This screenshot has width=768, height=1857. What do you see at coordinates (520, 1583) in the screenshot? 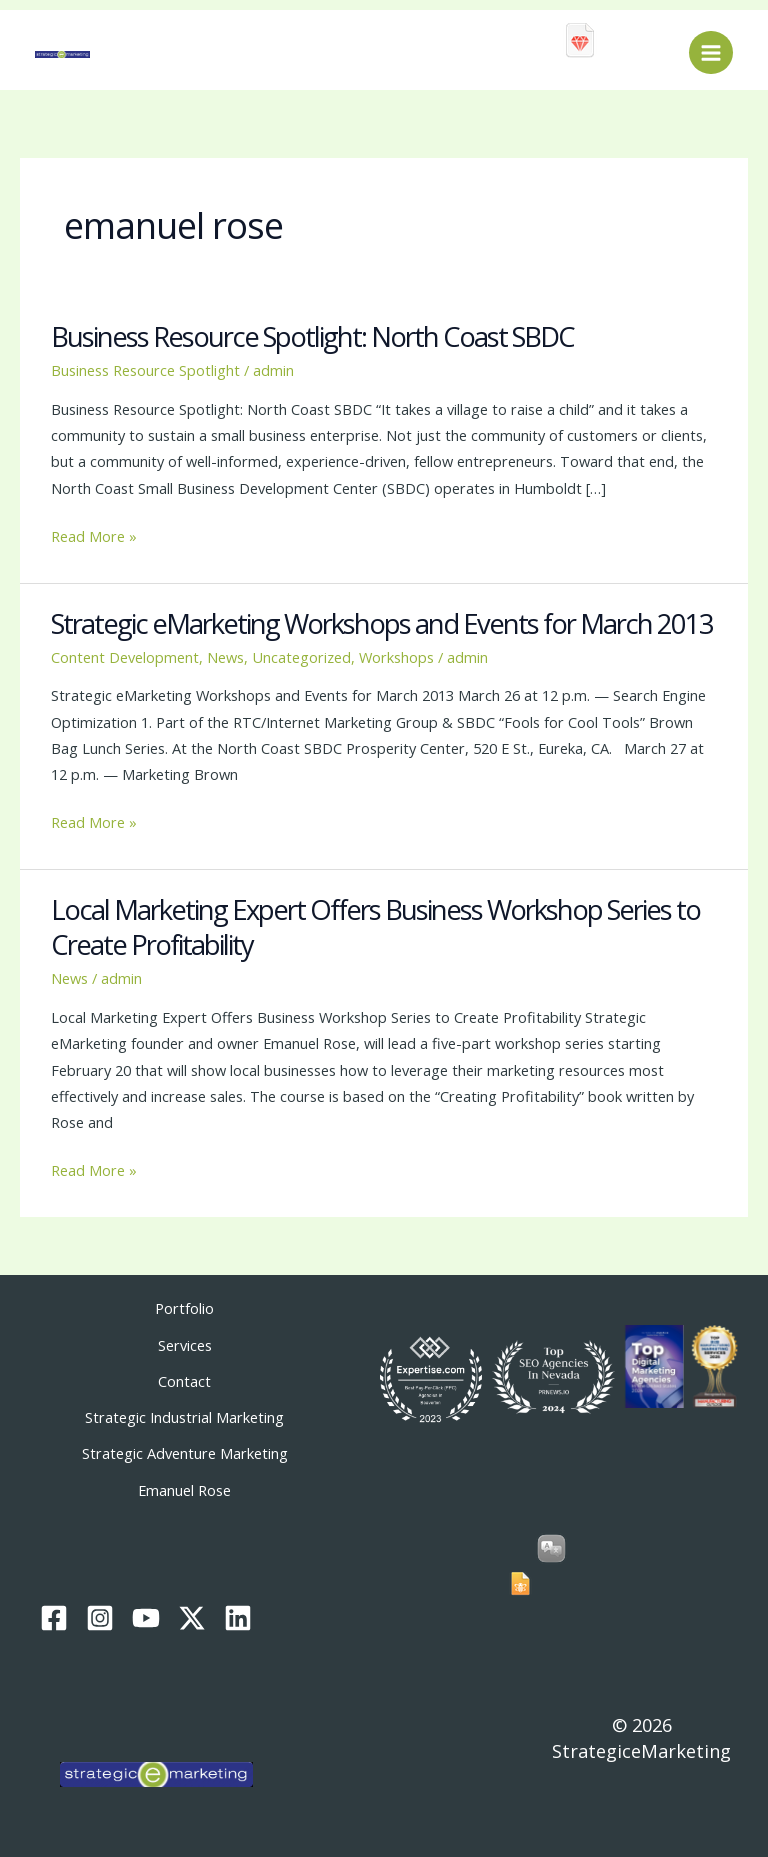
I see `open a freeplane mind mapping file` at bounding box center [520, 1583].